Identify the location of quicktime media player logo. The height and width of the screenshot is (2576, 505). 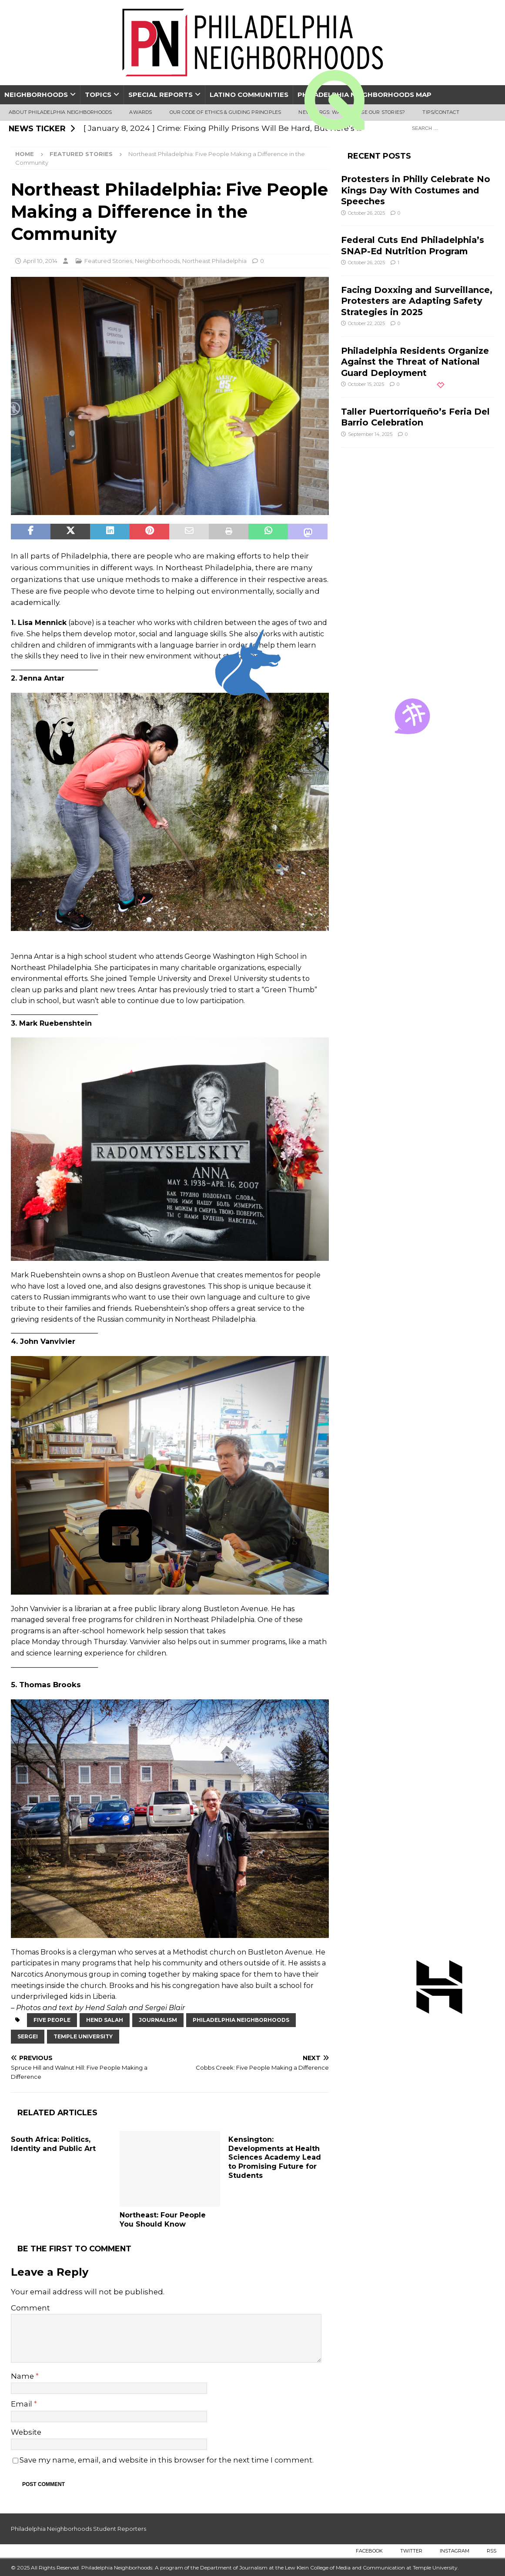
(334, 100).